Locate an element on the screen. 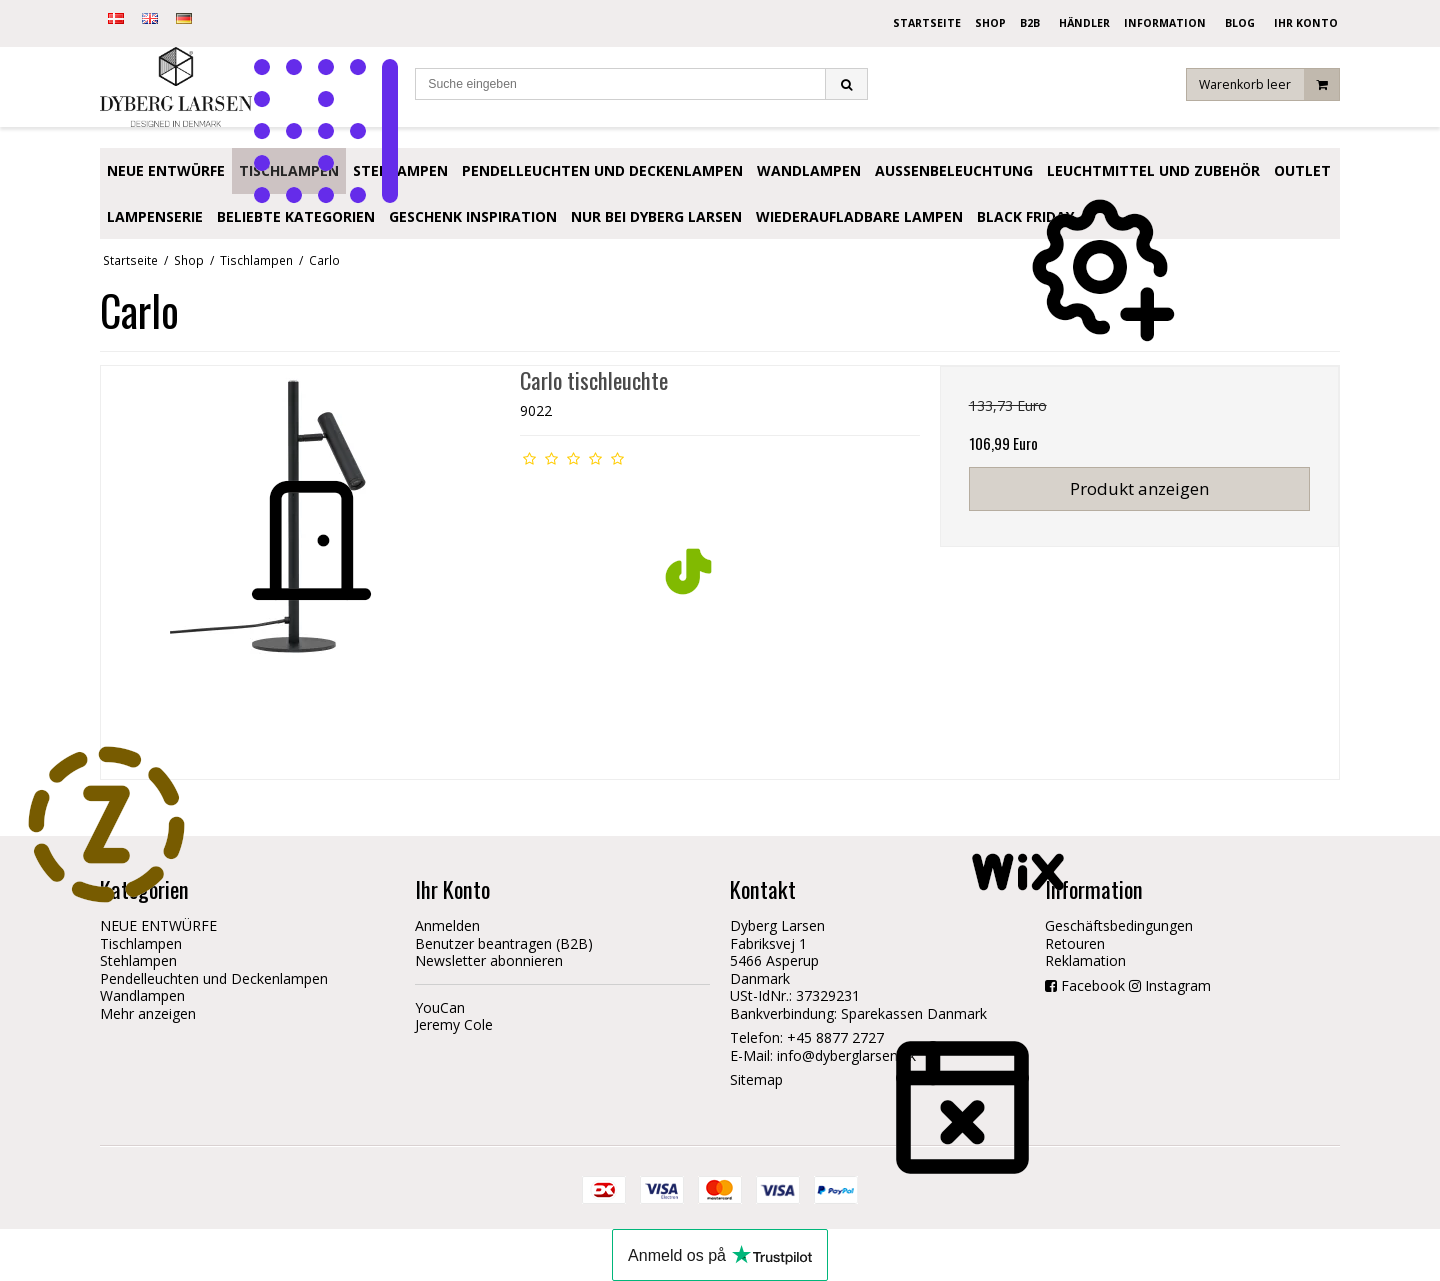  apply border to right edge of selection is located at coordinates (326, 131).